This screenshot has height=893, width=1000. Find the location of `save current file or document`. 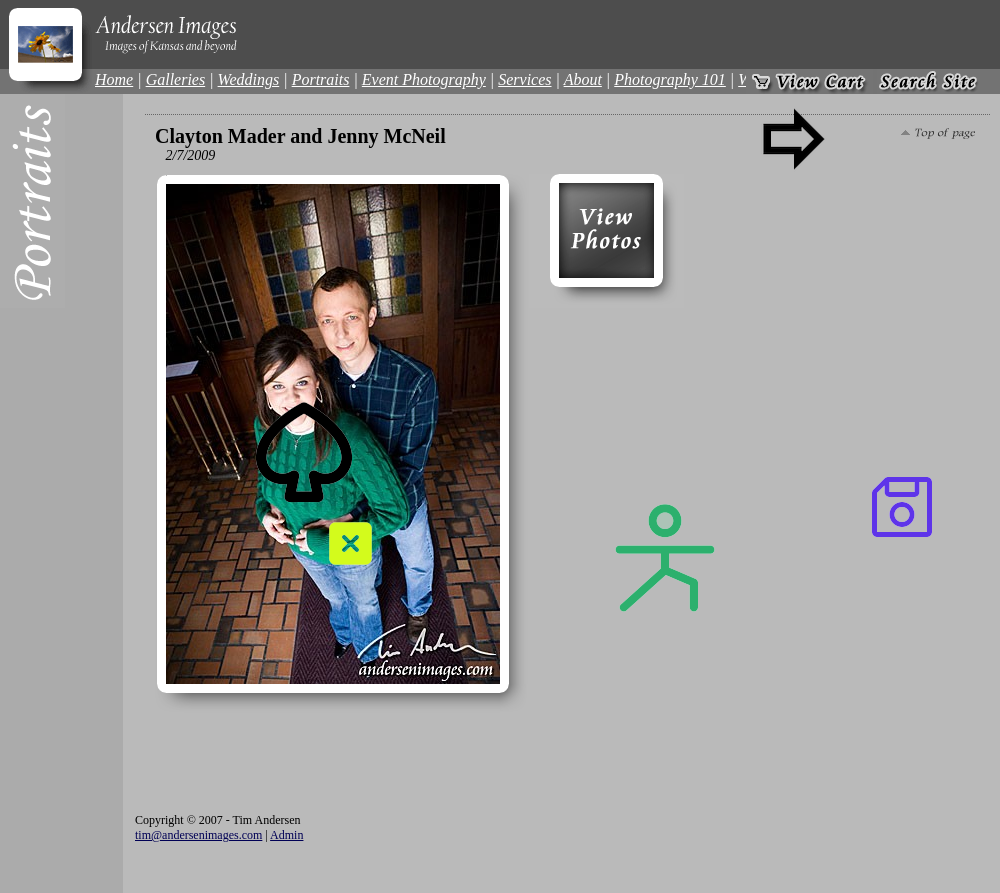

save current file or document is located at coordinates (902, 507).